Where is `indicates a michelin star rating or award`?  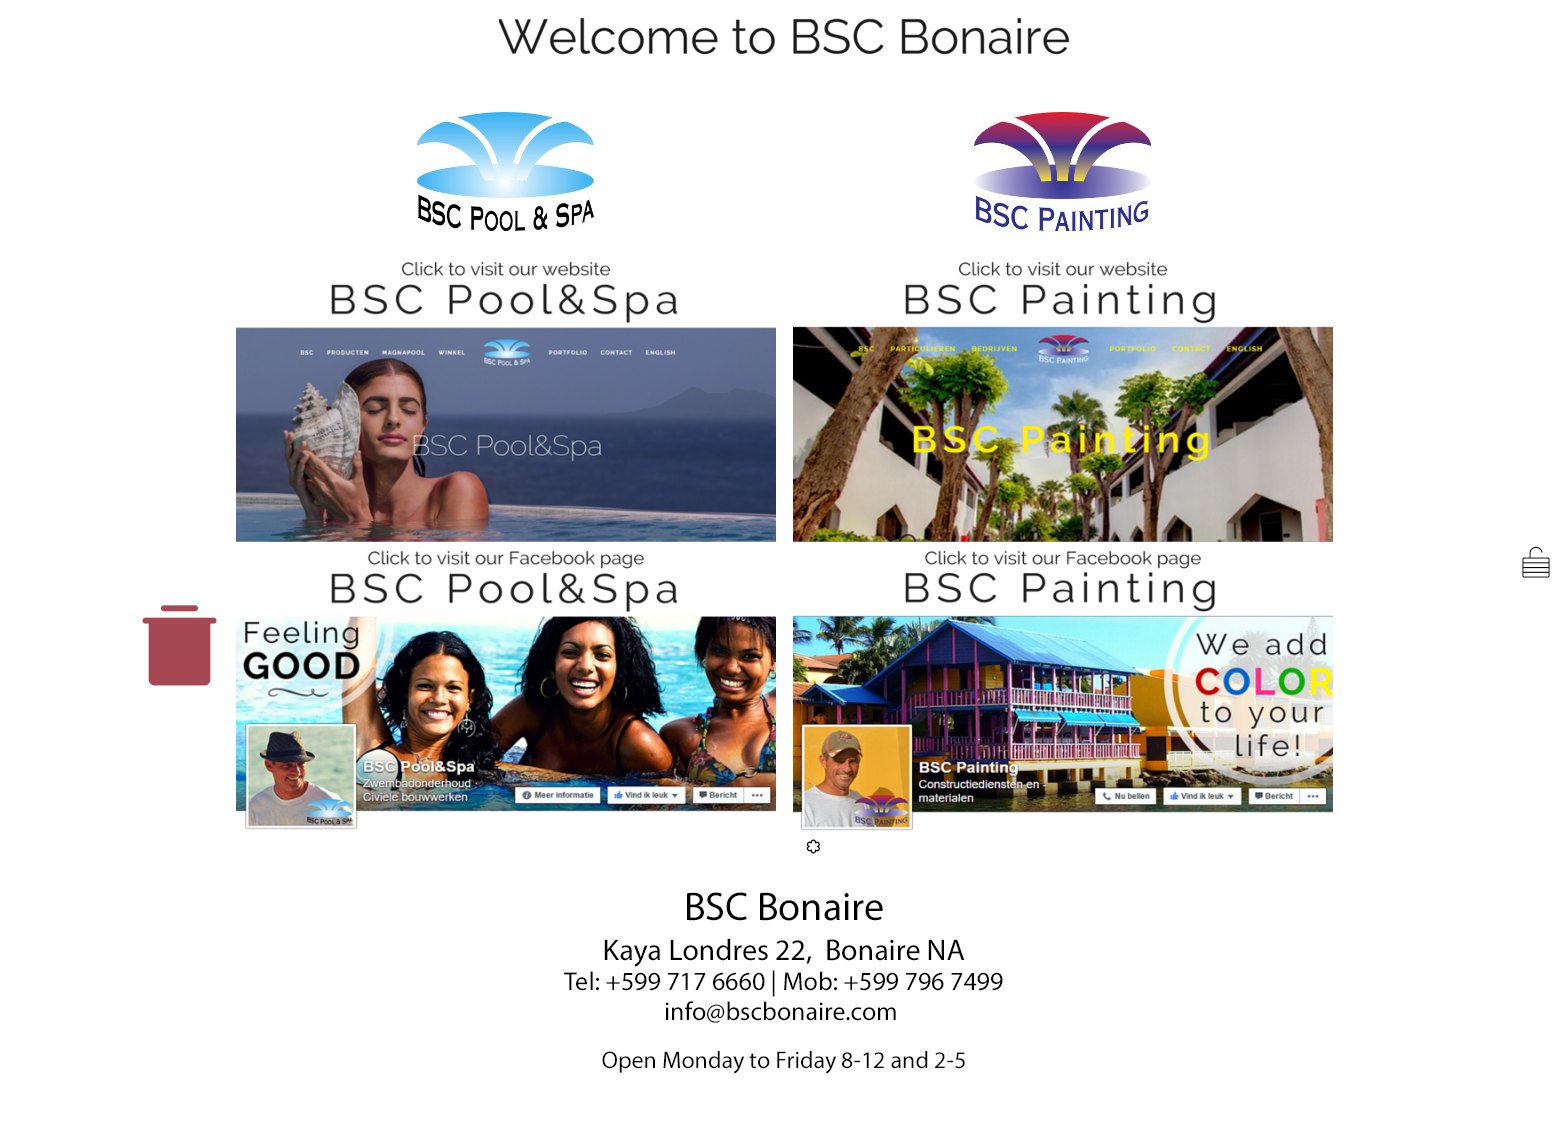
indicates a michelin star rating or award is located at coordinates (813, 846).